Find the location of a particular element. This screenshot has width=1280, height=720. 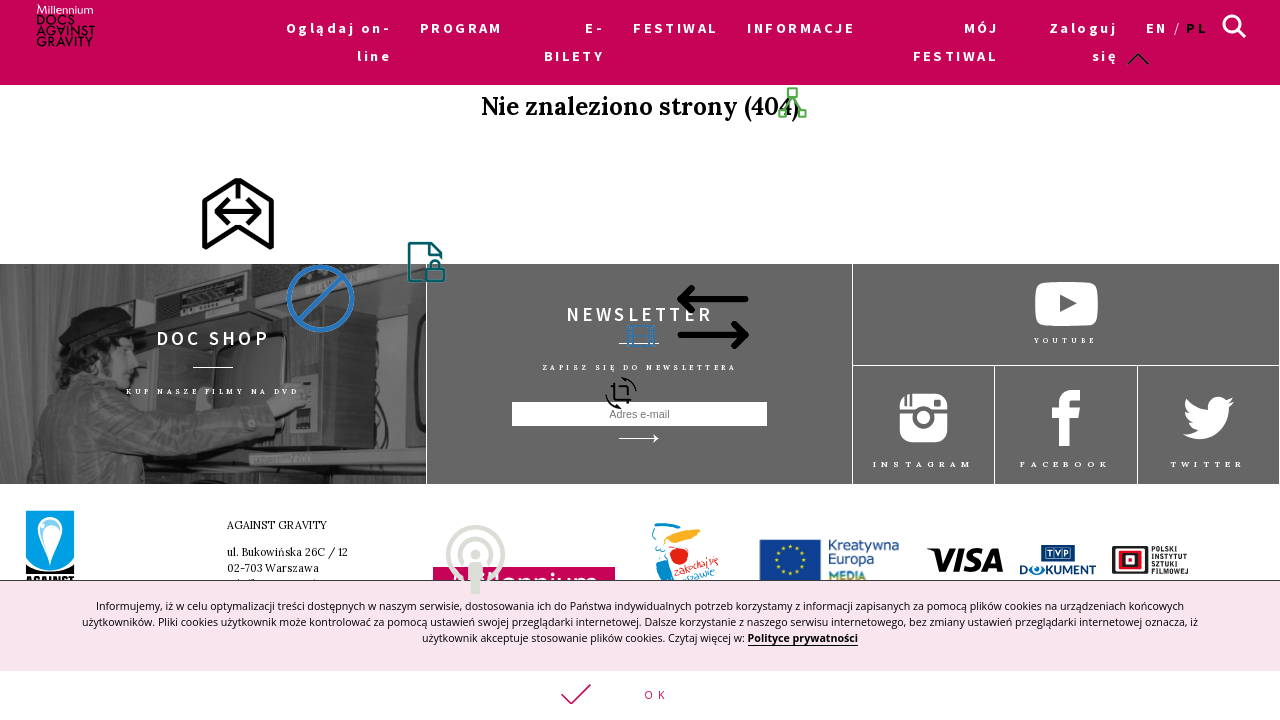

indicates a blocked or prohibited action is located at coordinates (320, 298).